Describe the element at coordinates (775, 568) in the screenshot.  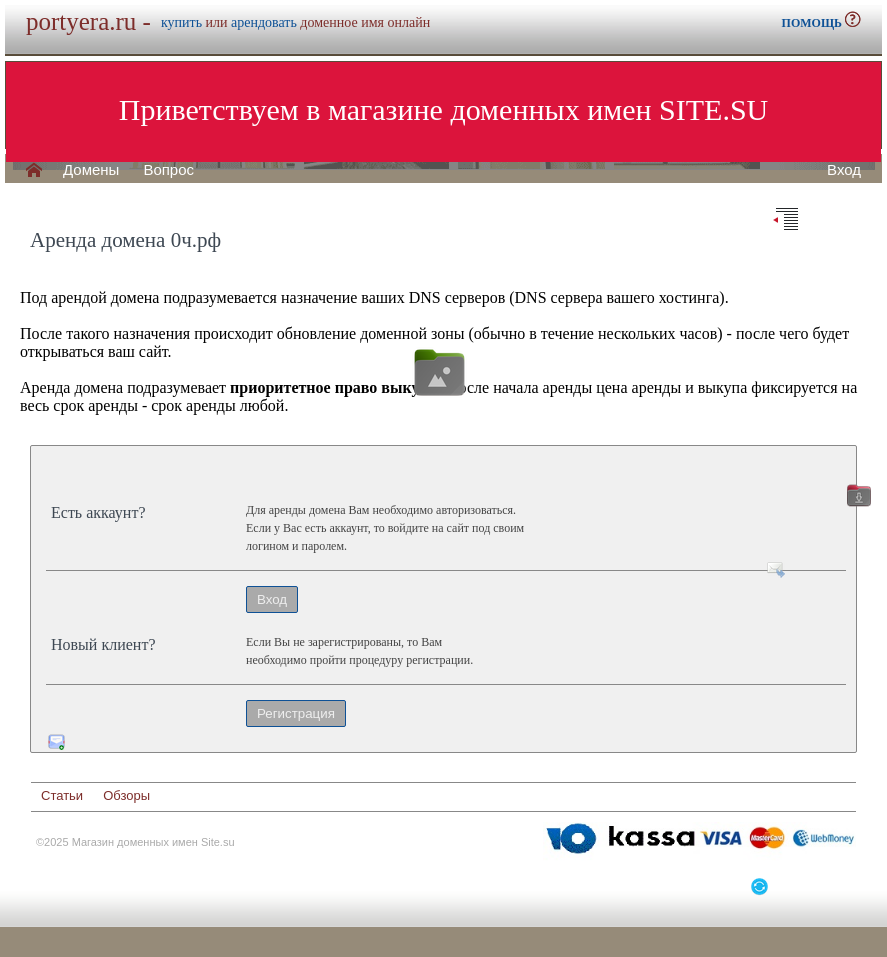
I see `forward this email to another recipient` at that location.